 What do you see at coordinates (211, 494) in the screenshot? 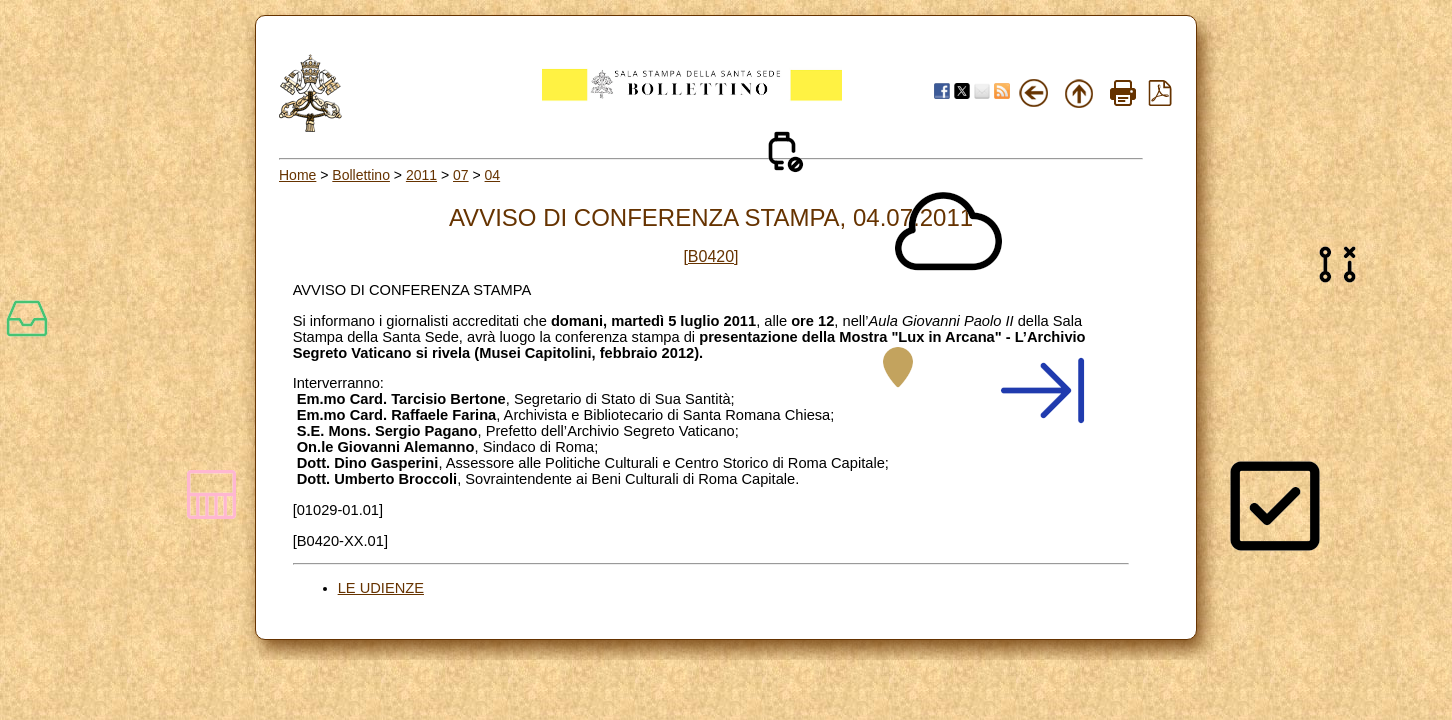
I see `toggle bottom panel visibility` at bounding box center [211, 494].